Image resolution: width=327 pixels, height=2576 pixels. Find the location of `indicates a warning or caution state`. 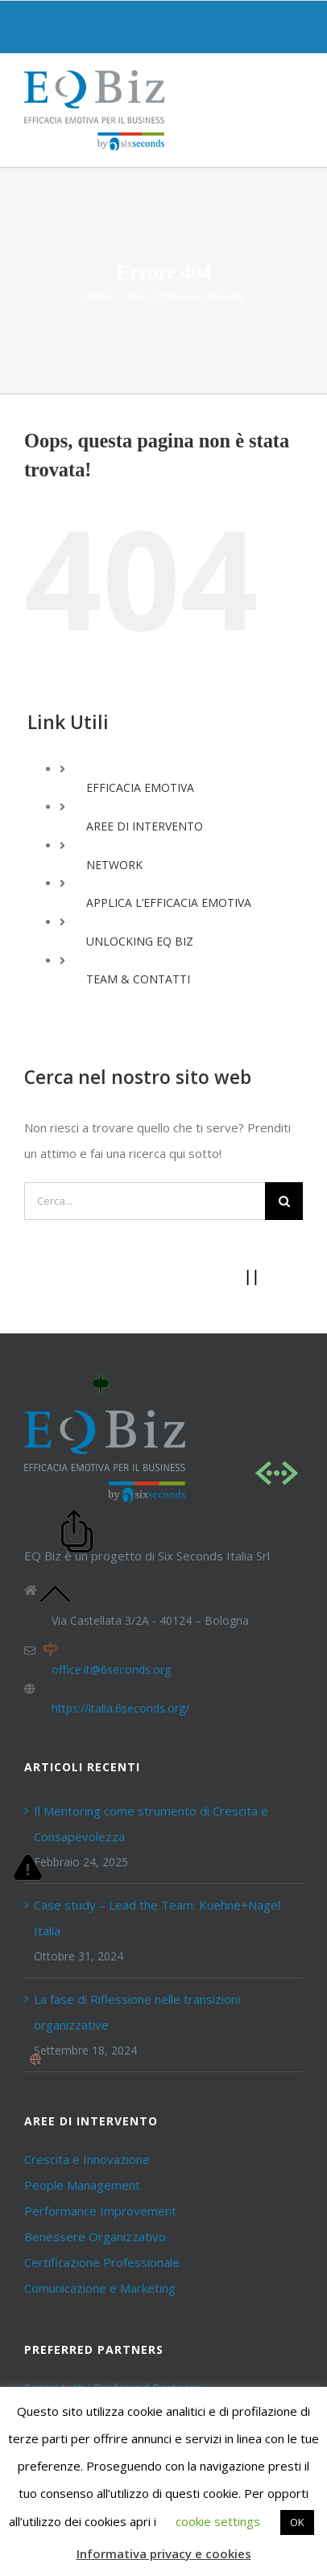

indicates a warning or caution state is located at coordinates (27, 1869).